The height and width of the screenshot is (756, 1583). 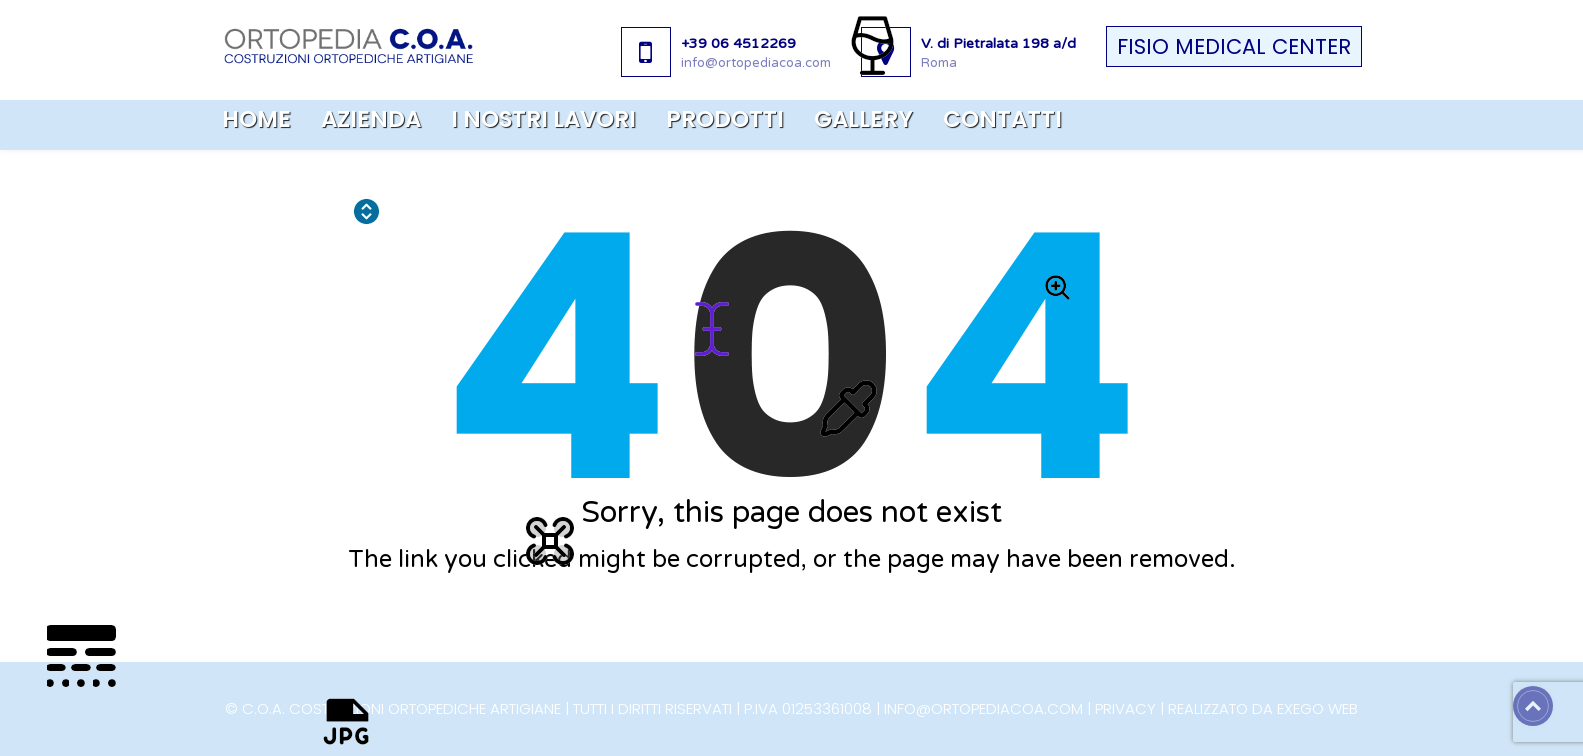 I want to click on expand or collapse a section, so click(x=366, y=211).